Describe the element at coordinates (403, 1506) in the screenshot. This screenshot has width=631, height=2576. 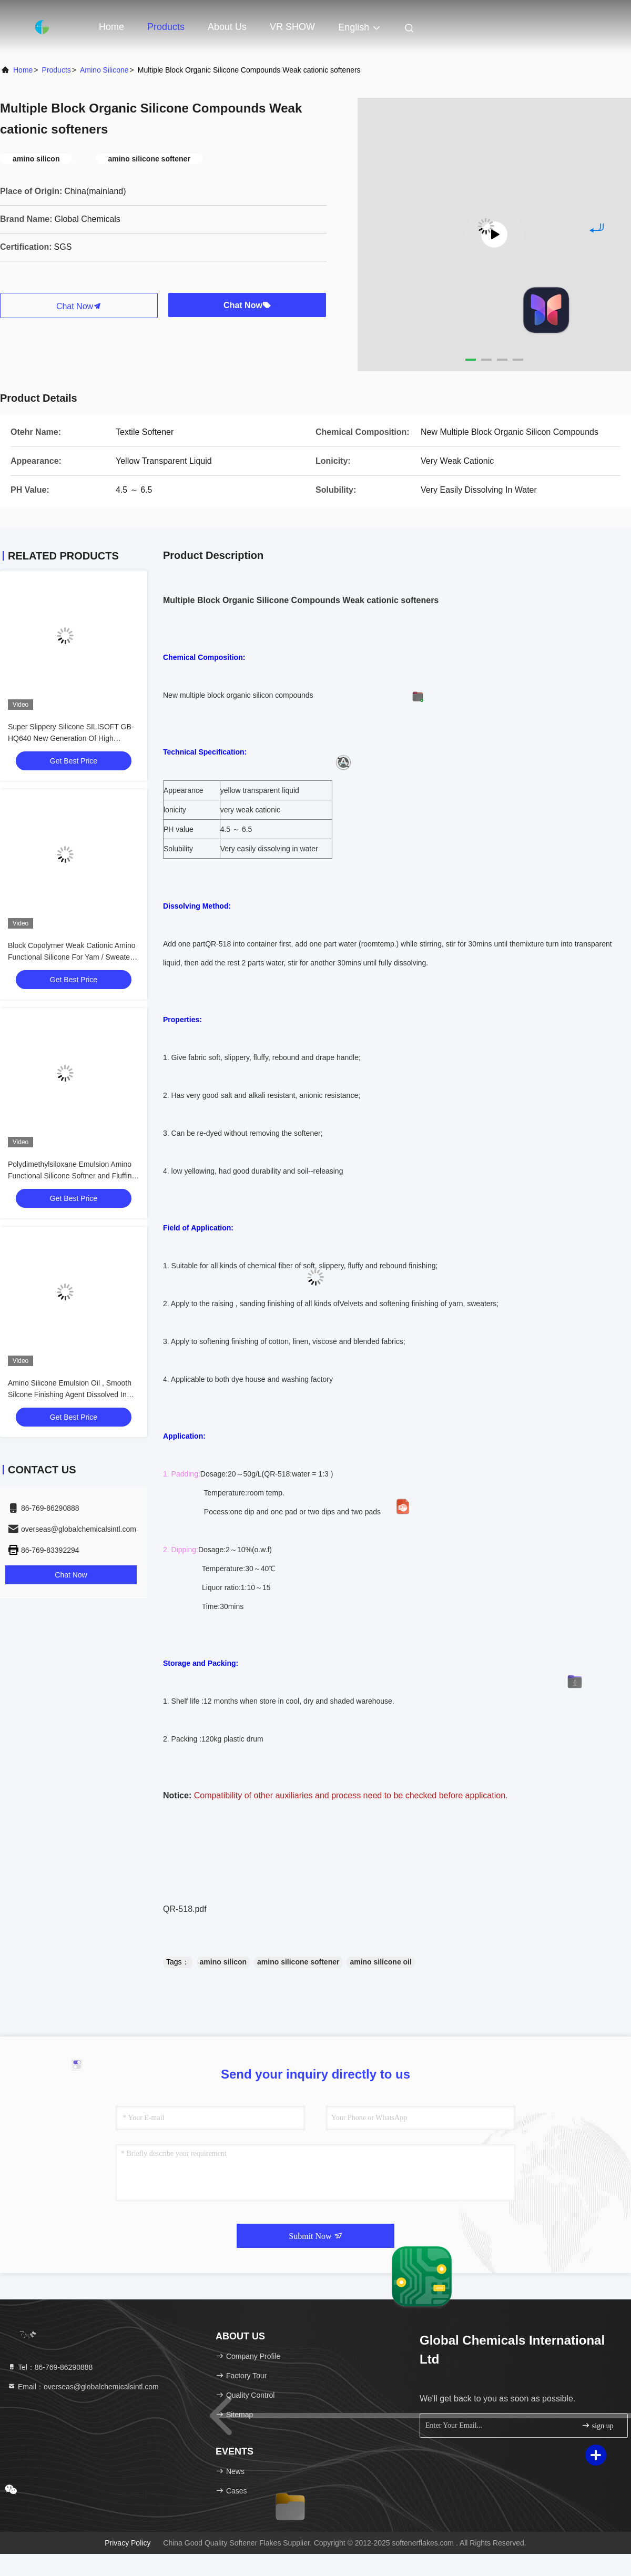
I see `microsoft powerpoint file` at that location.